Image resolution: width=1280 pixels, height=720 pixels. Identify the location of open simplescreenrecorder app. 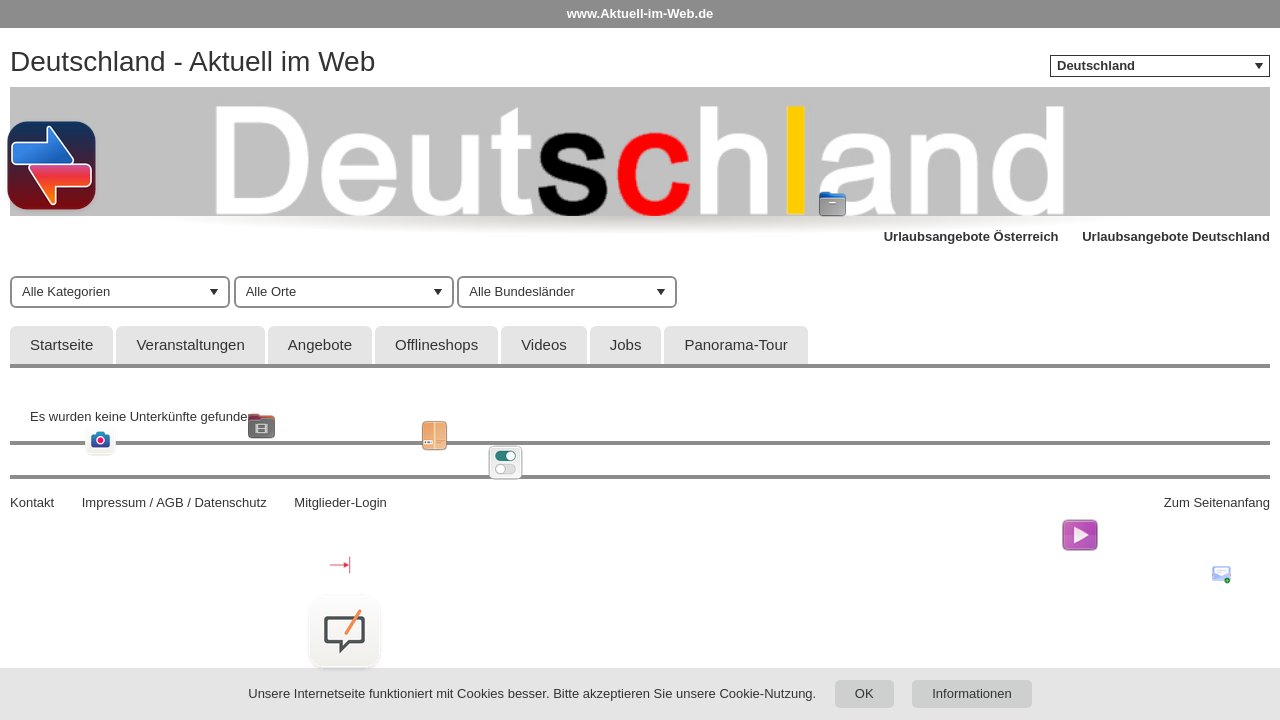
(100, 439).